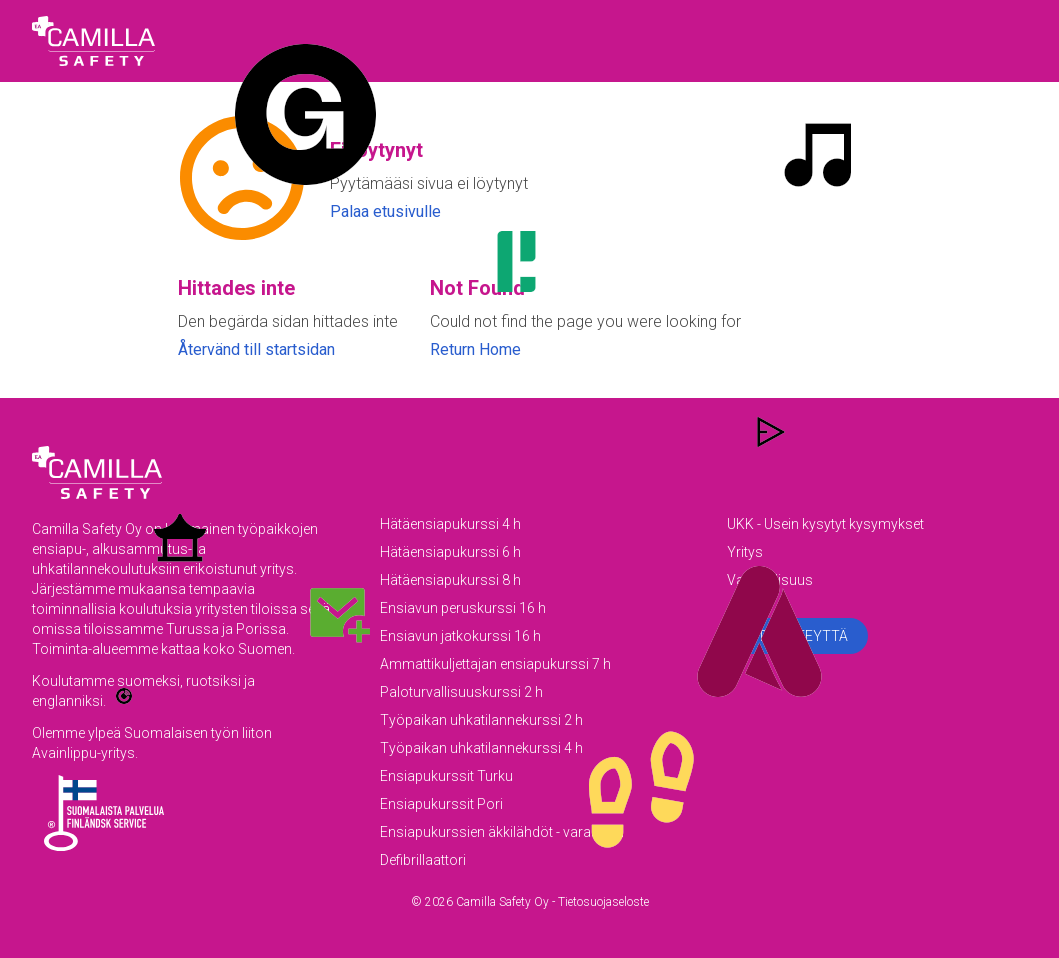  What do you see at coordinates (637, 790) in the screenshot?
I see `view walking directions or pedestrian route` at bounding box center [637, 790].